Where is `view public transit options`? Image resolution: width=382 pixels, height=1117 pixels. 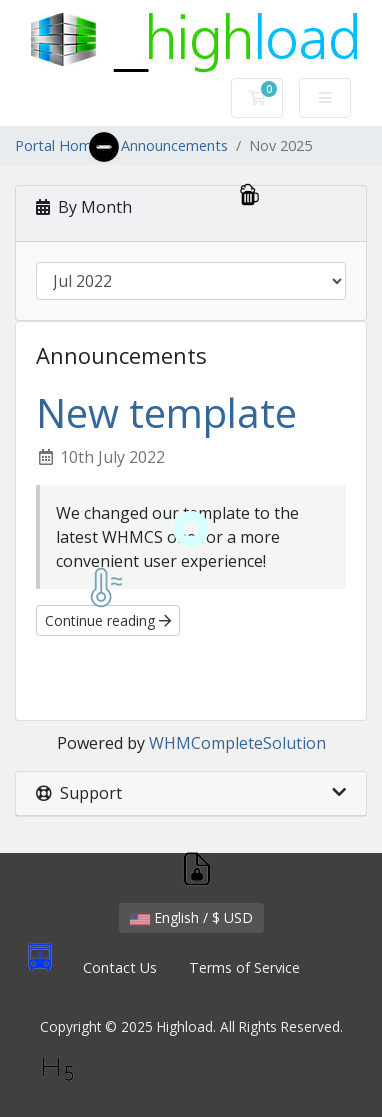 view public transit options is located at coordinates (40, 957).